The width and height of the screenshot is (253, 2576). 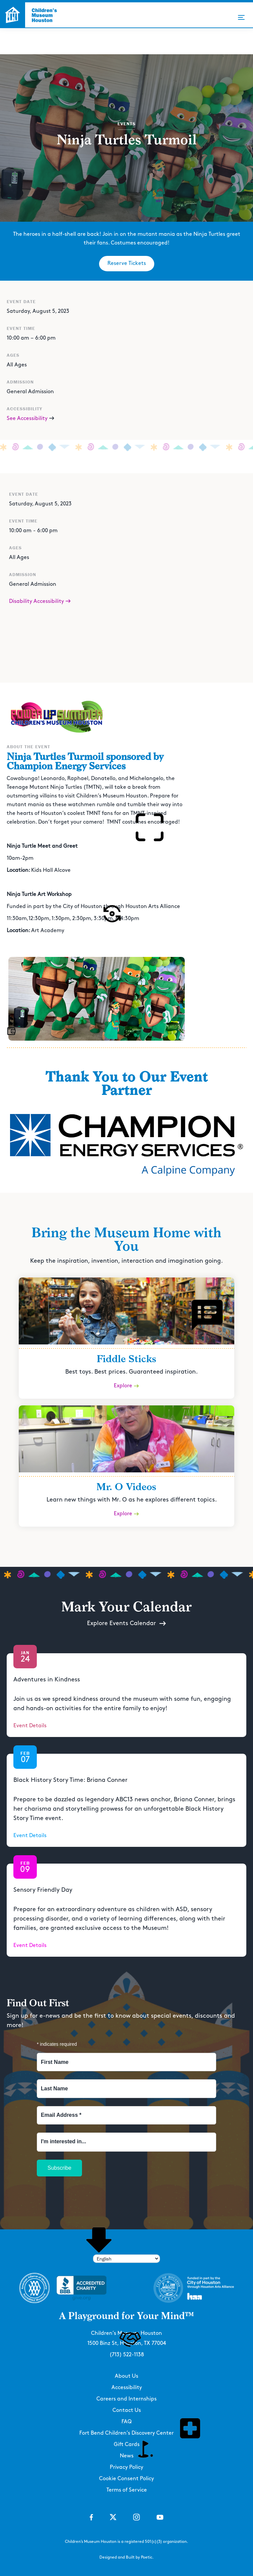 I want to click on find nearby hospitals or medical facilities, so click(x=190, y=2428).